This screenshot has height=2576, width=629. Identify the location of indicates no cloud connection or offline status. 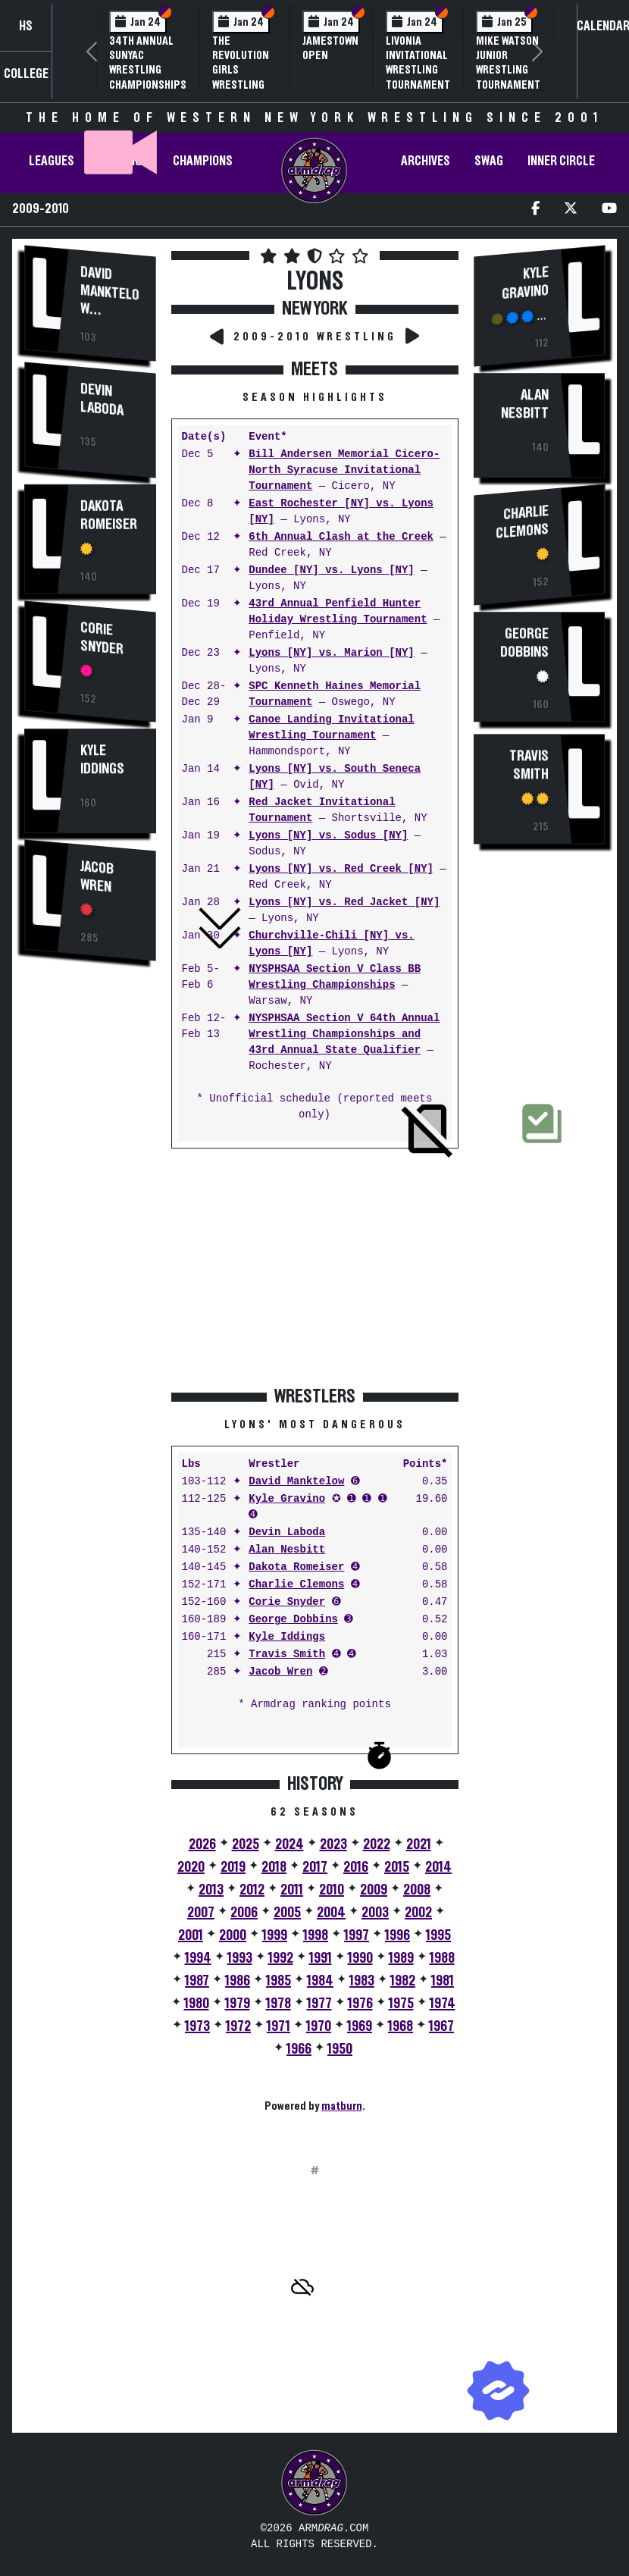
(302, 2286).